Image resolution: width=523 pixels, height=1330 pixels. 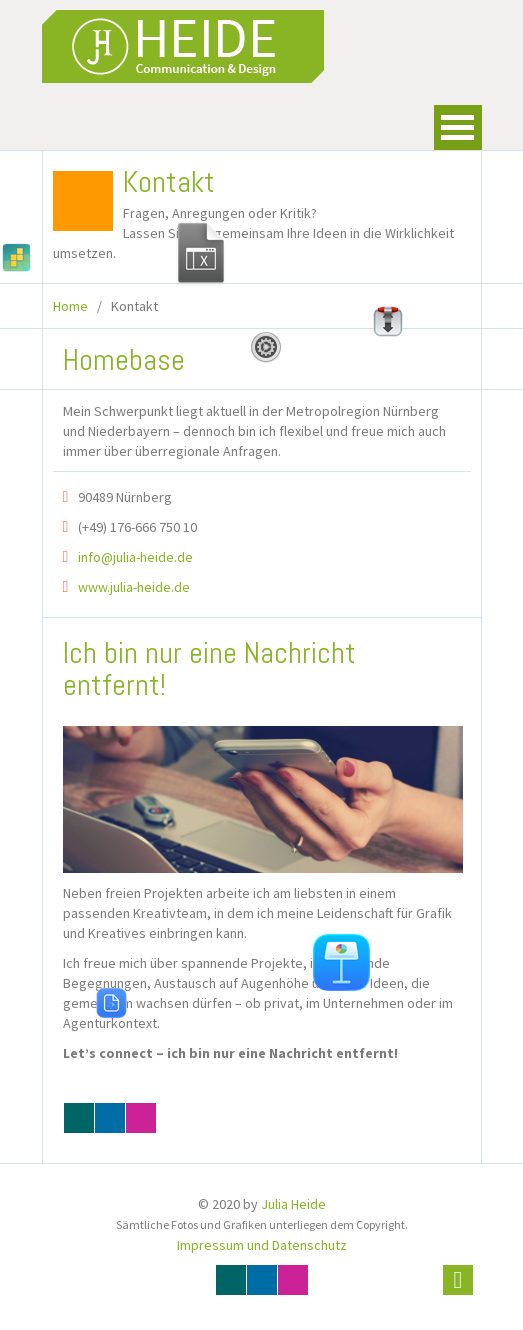 I want to click on launch quadrapassel tetris-style puzzle game, so click(x=16, y=257).